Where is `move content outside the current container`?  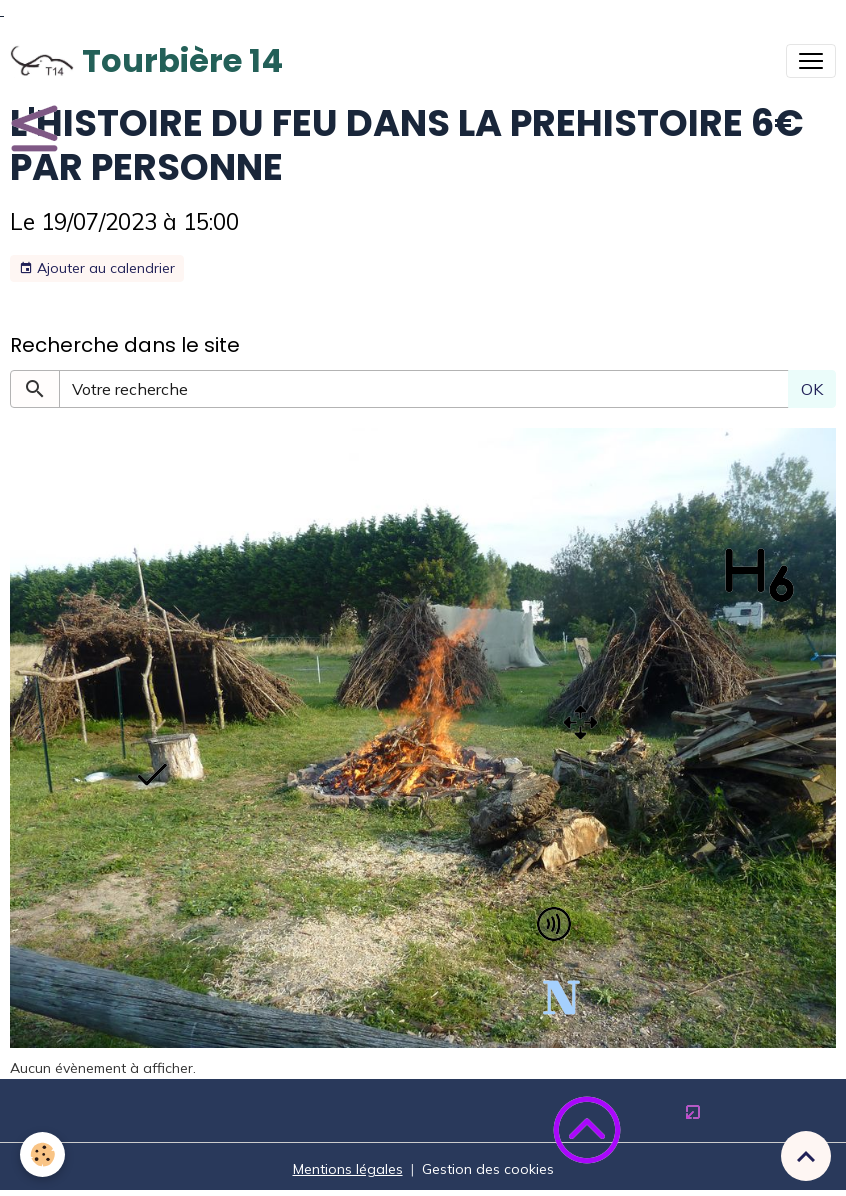 move content outside the current container is located at coordinates (693, 1112).